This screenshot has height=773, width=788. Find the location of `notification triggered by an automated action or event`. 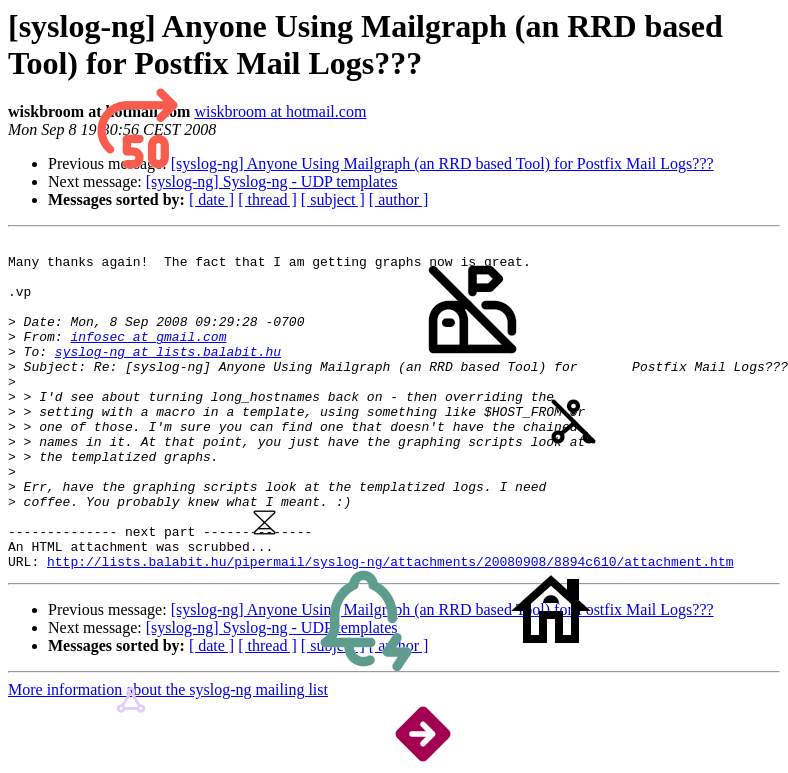

notification triggered by an automated action or event is located at coordinates (363, 618).